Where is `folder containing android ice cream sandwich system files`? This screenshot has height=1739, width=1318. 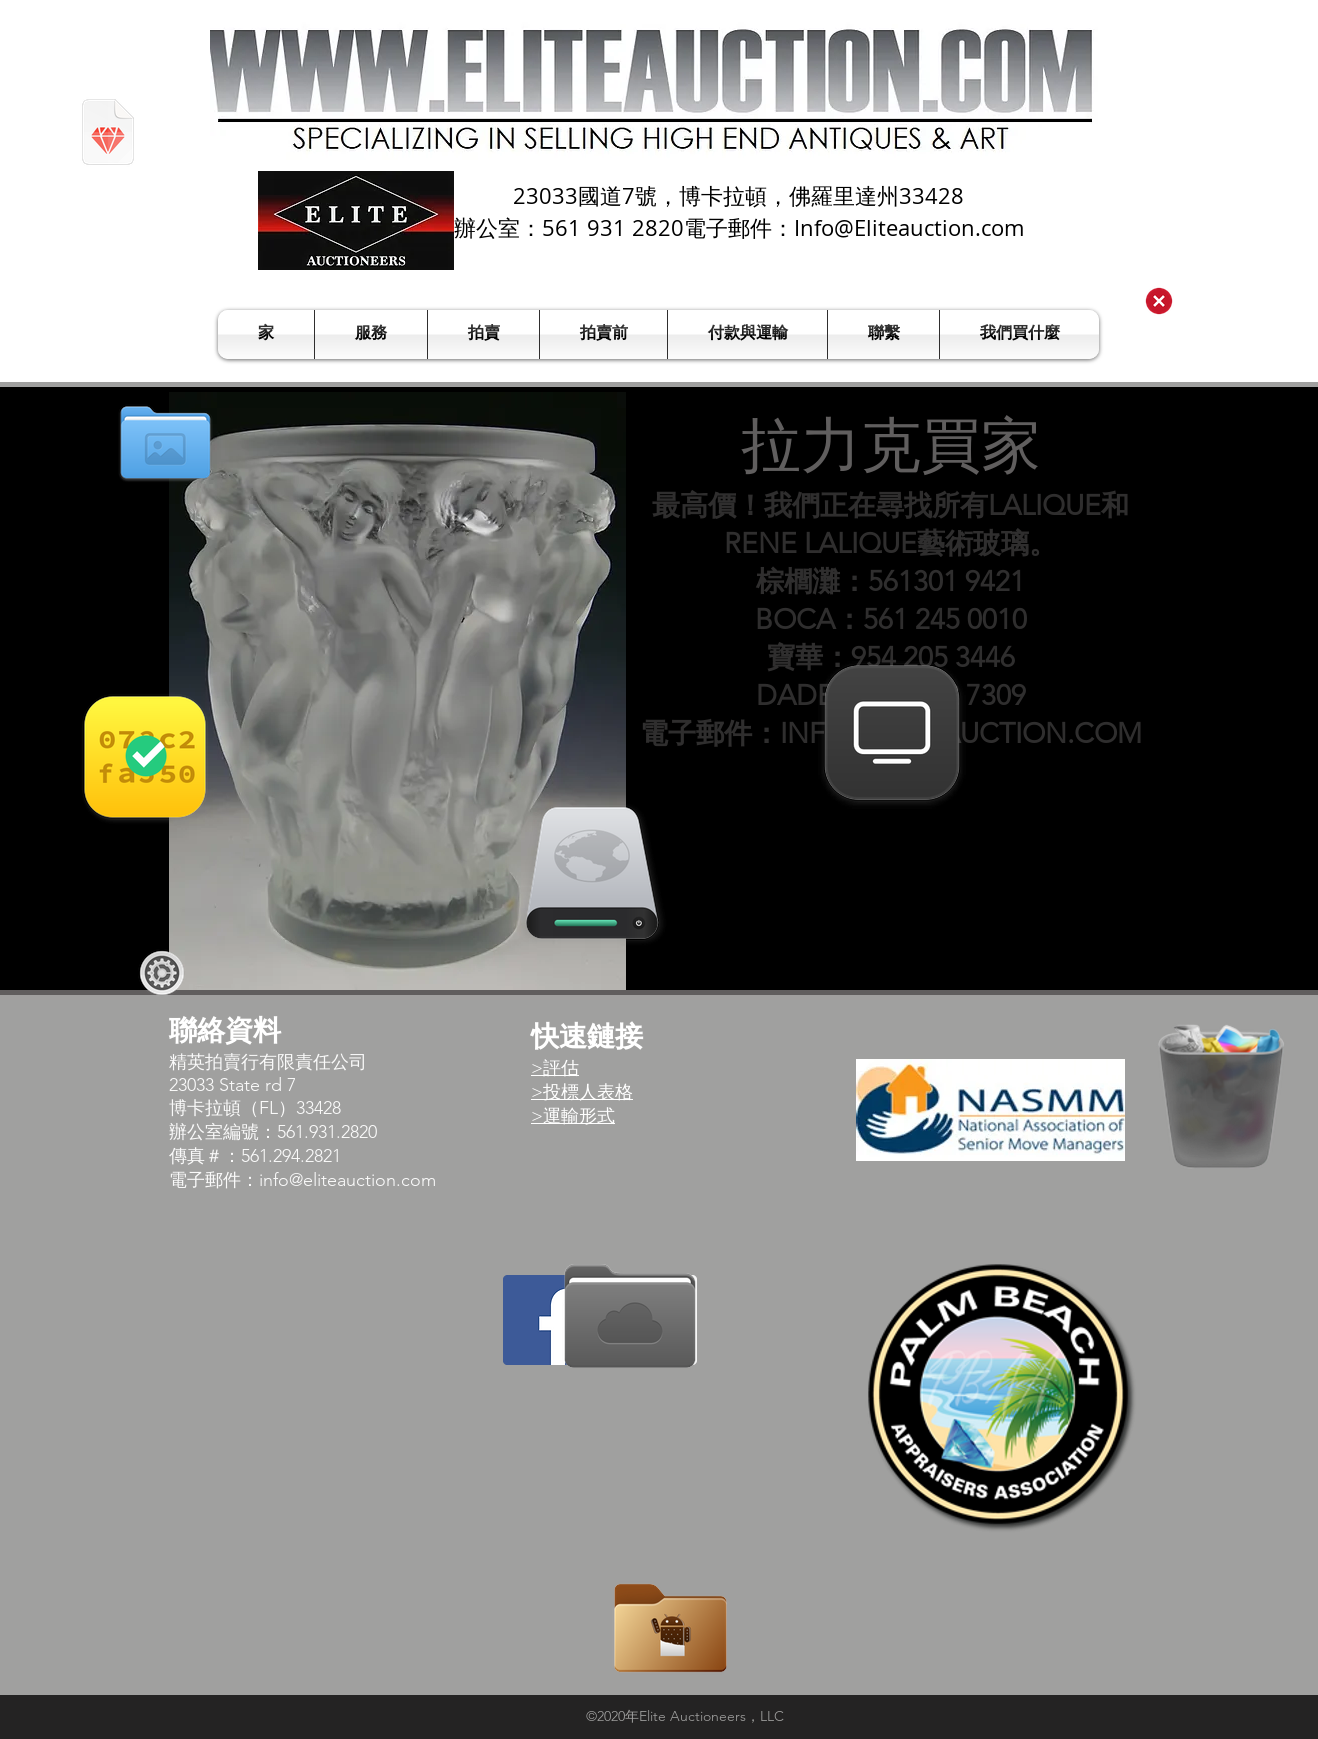
folder containing android ice cream sandwich system files is located at coordinates (670, 1631).